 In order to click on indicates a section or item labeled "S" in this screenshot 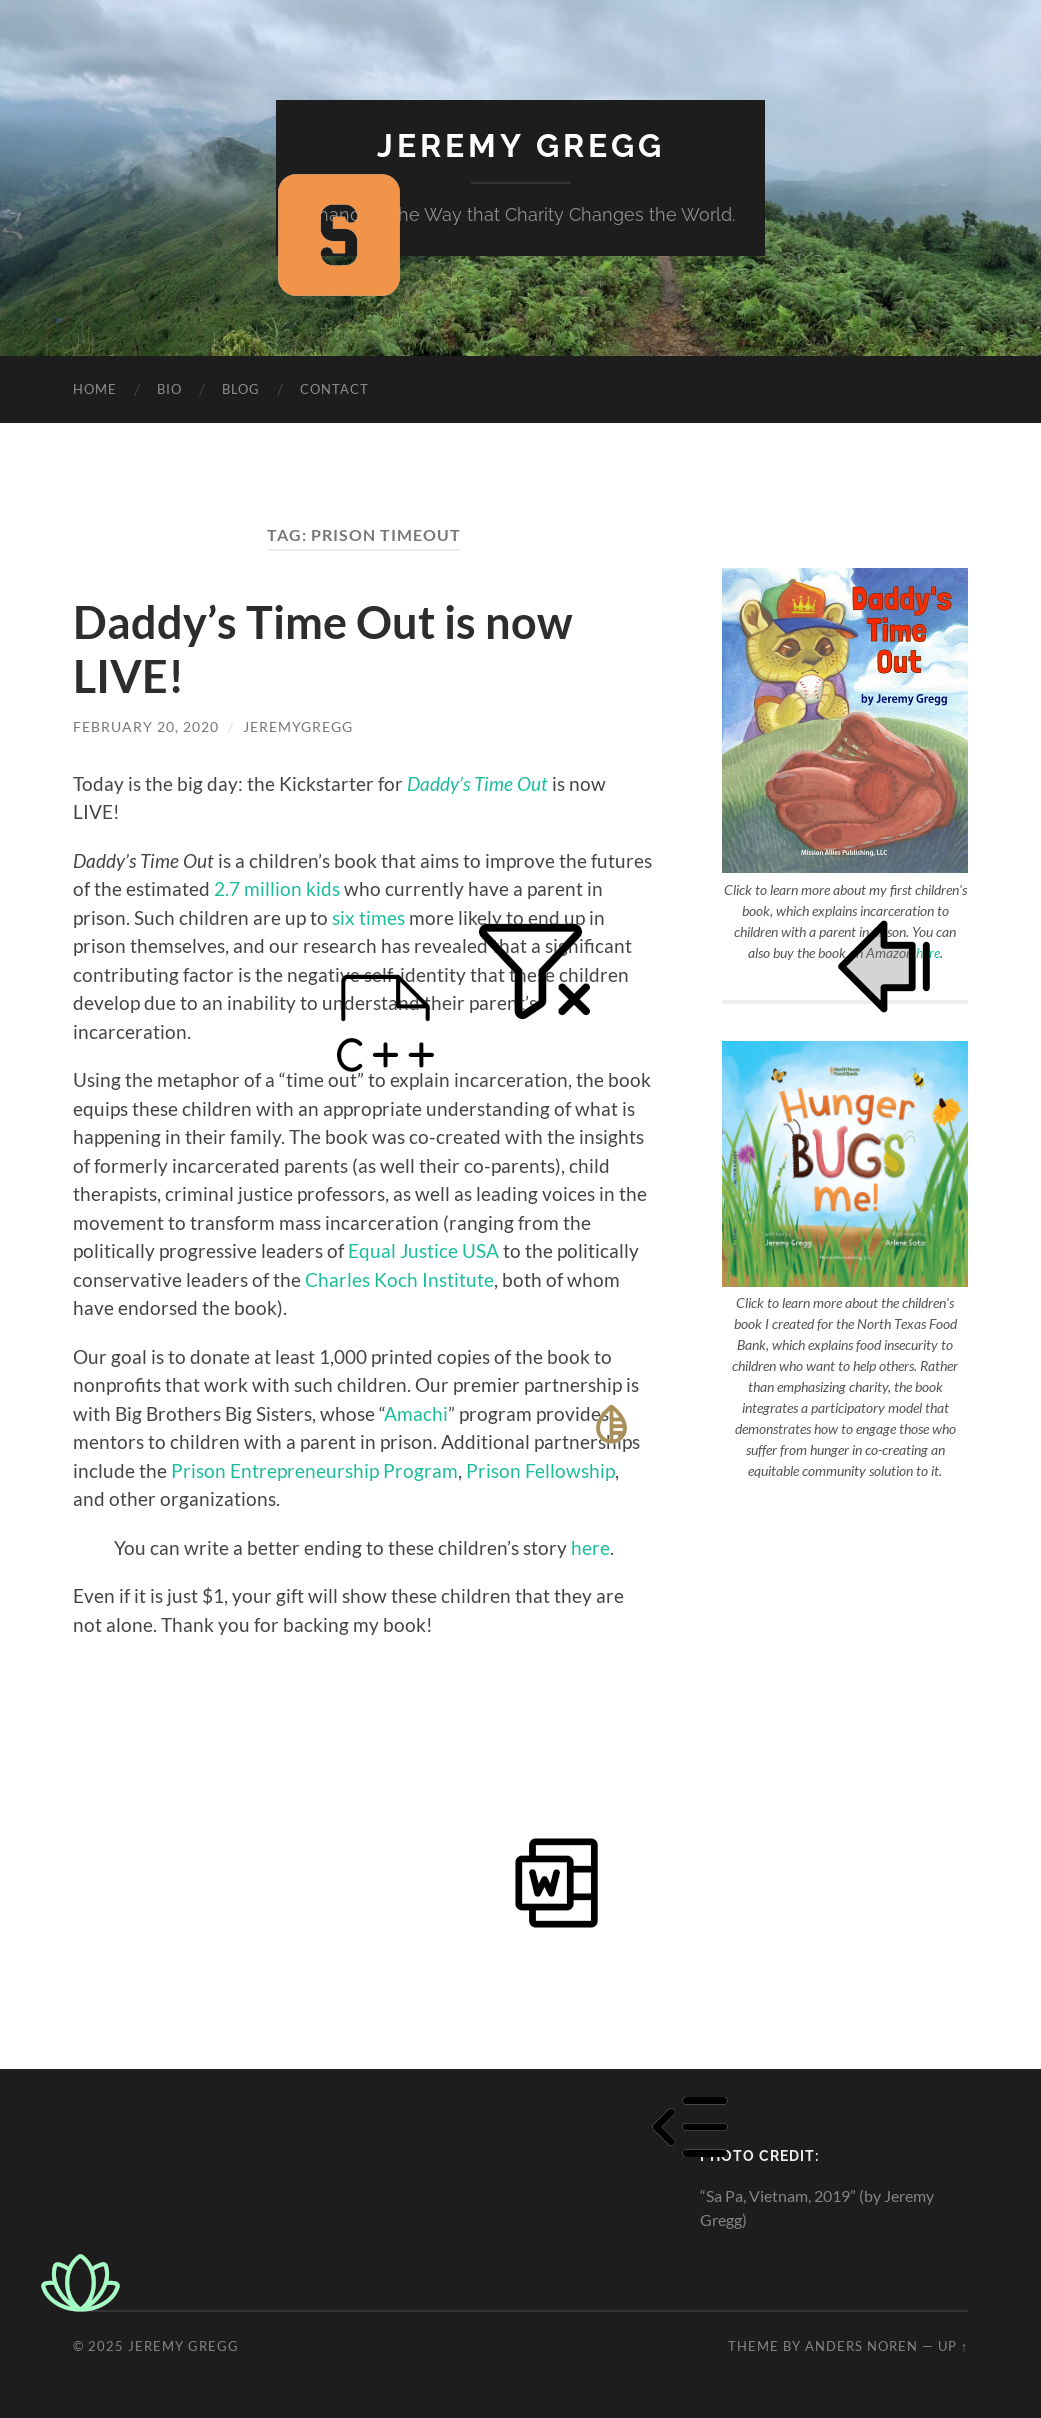, I will do `click(339, 235)`.